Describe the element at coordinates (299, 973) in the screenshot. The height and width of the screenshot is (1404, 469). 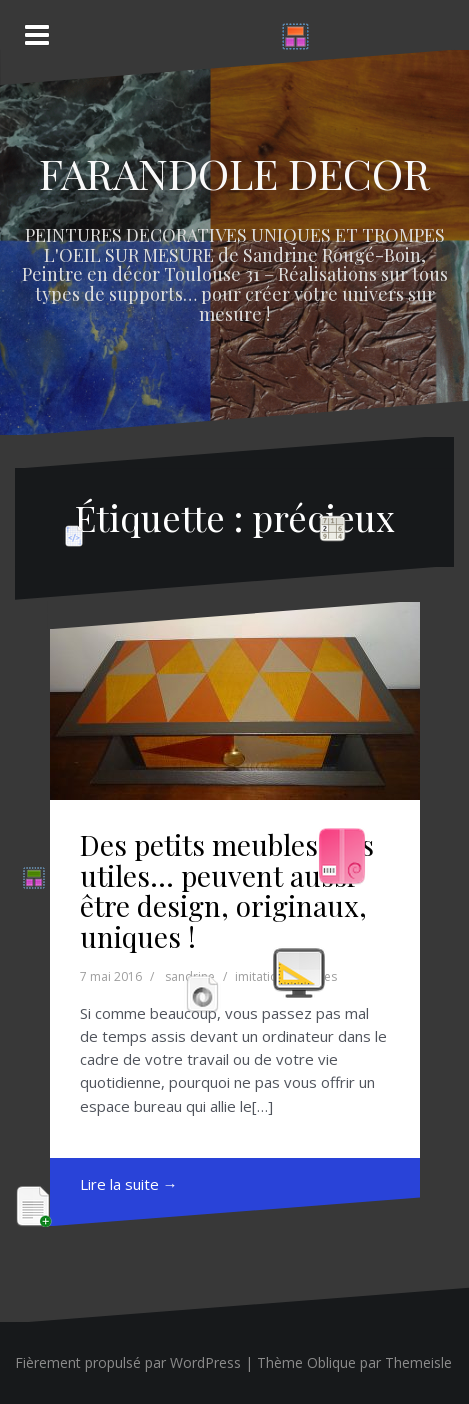
I see `access display settings and screen configuration` at that location.